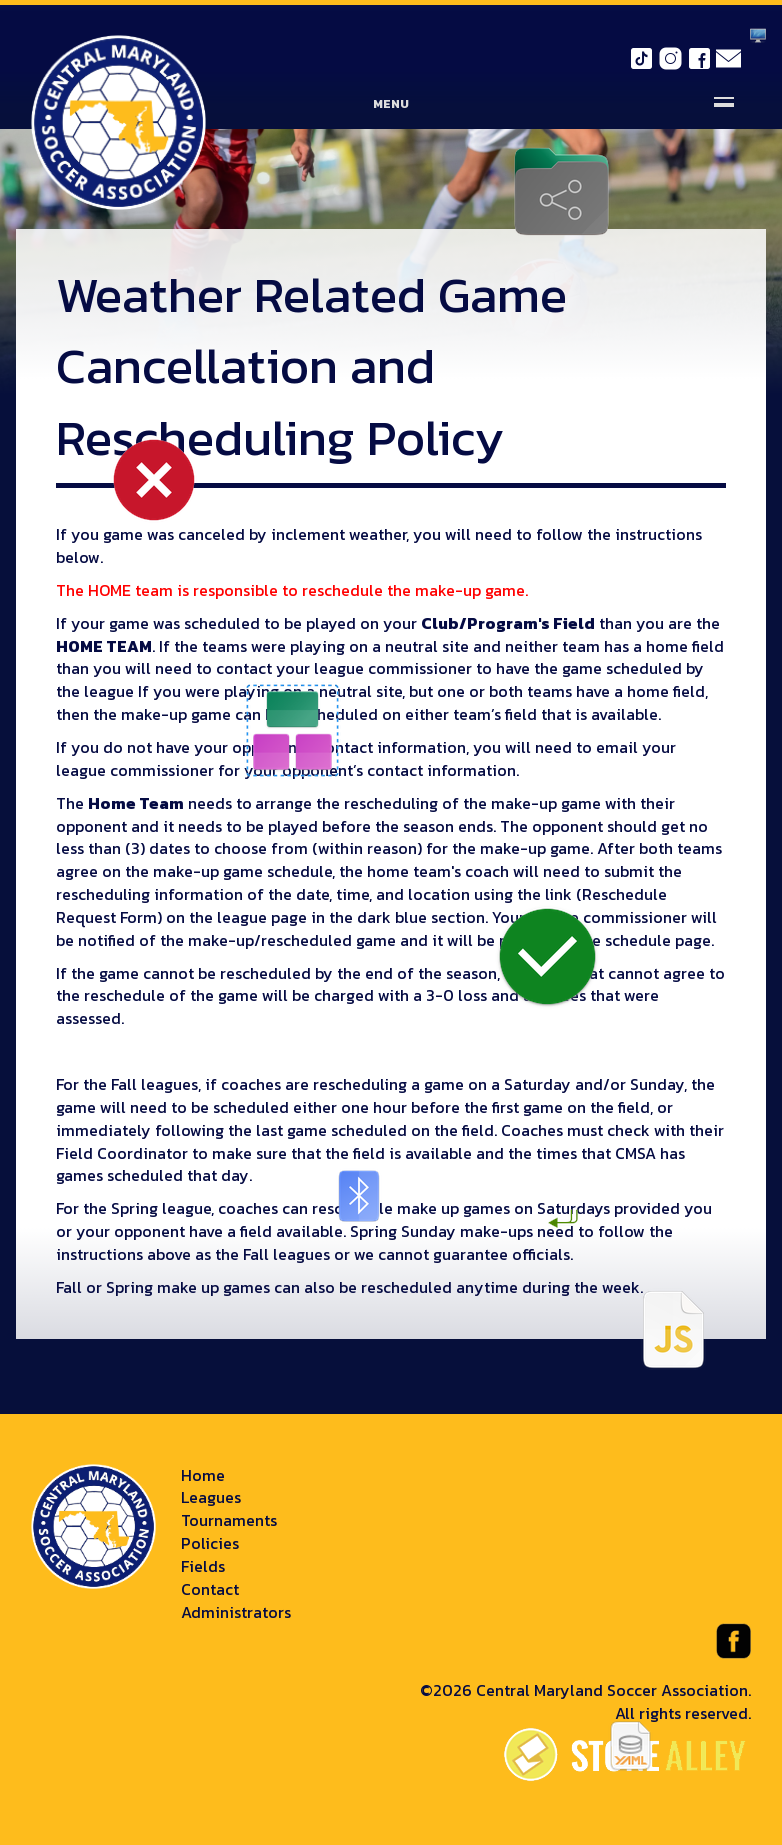  What do you see at coordinates (547, 956) in the screenshot?
I see `indicates file has been successfully synced and shared` at bounding box center [547, 956].